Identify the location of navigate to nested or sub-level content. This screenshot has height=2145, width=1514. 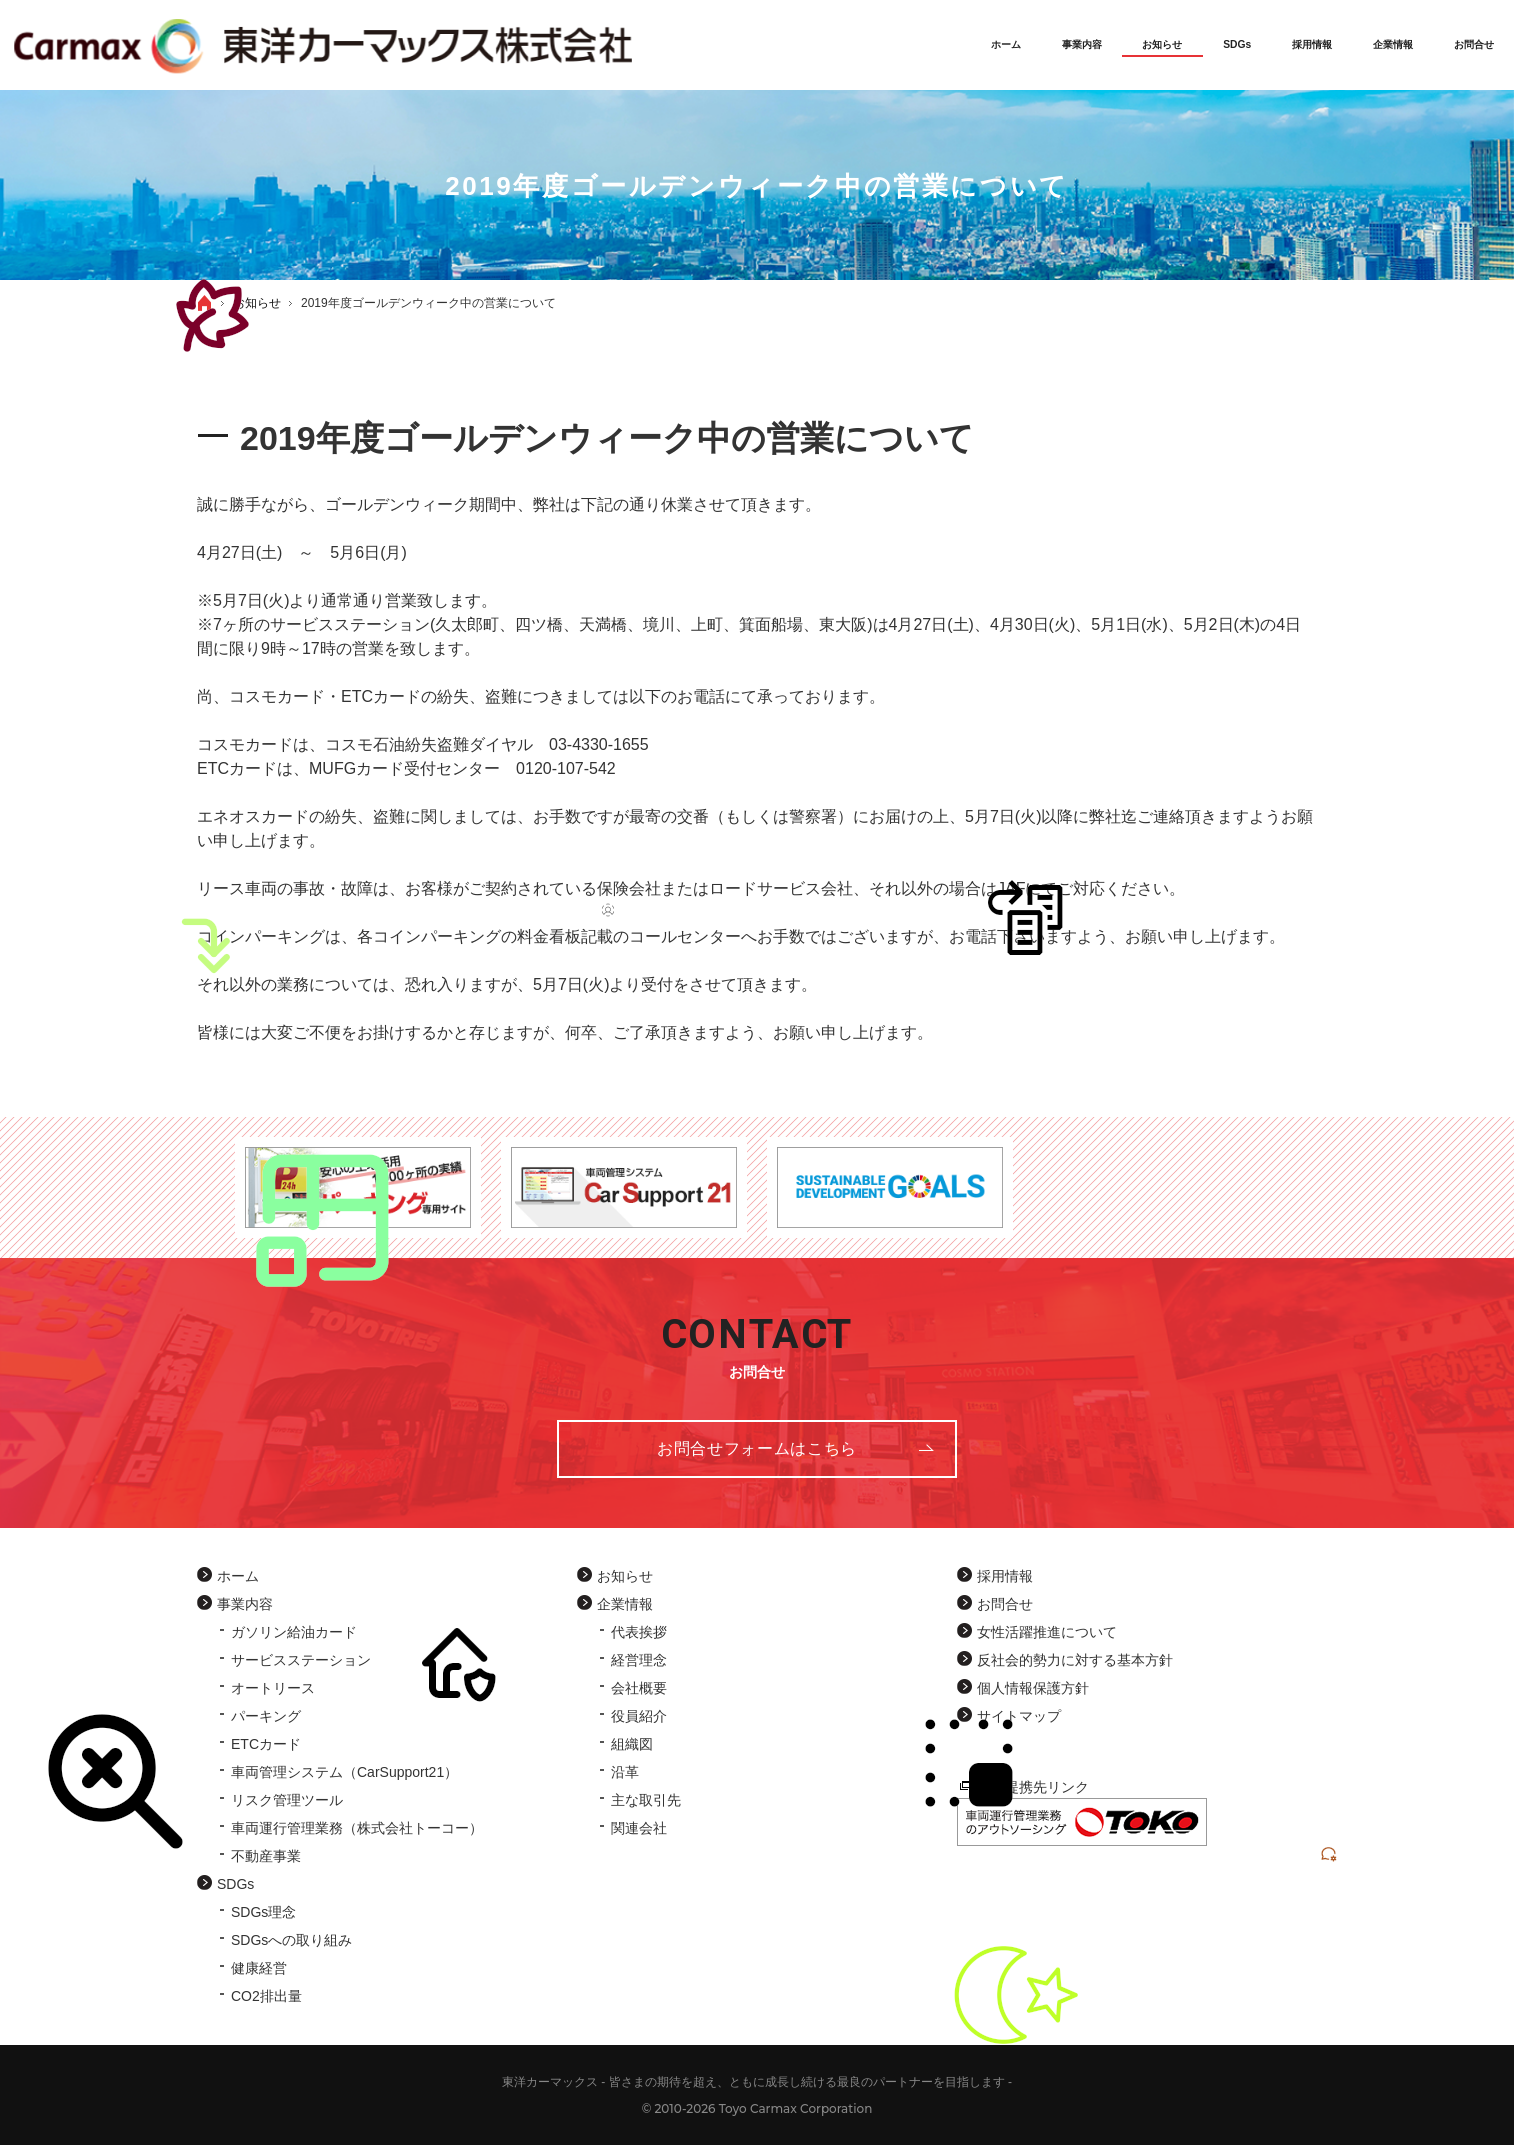
(207, 947).